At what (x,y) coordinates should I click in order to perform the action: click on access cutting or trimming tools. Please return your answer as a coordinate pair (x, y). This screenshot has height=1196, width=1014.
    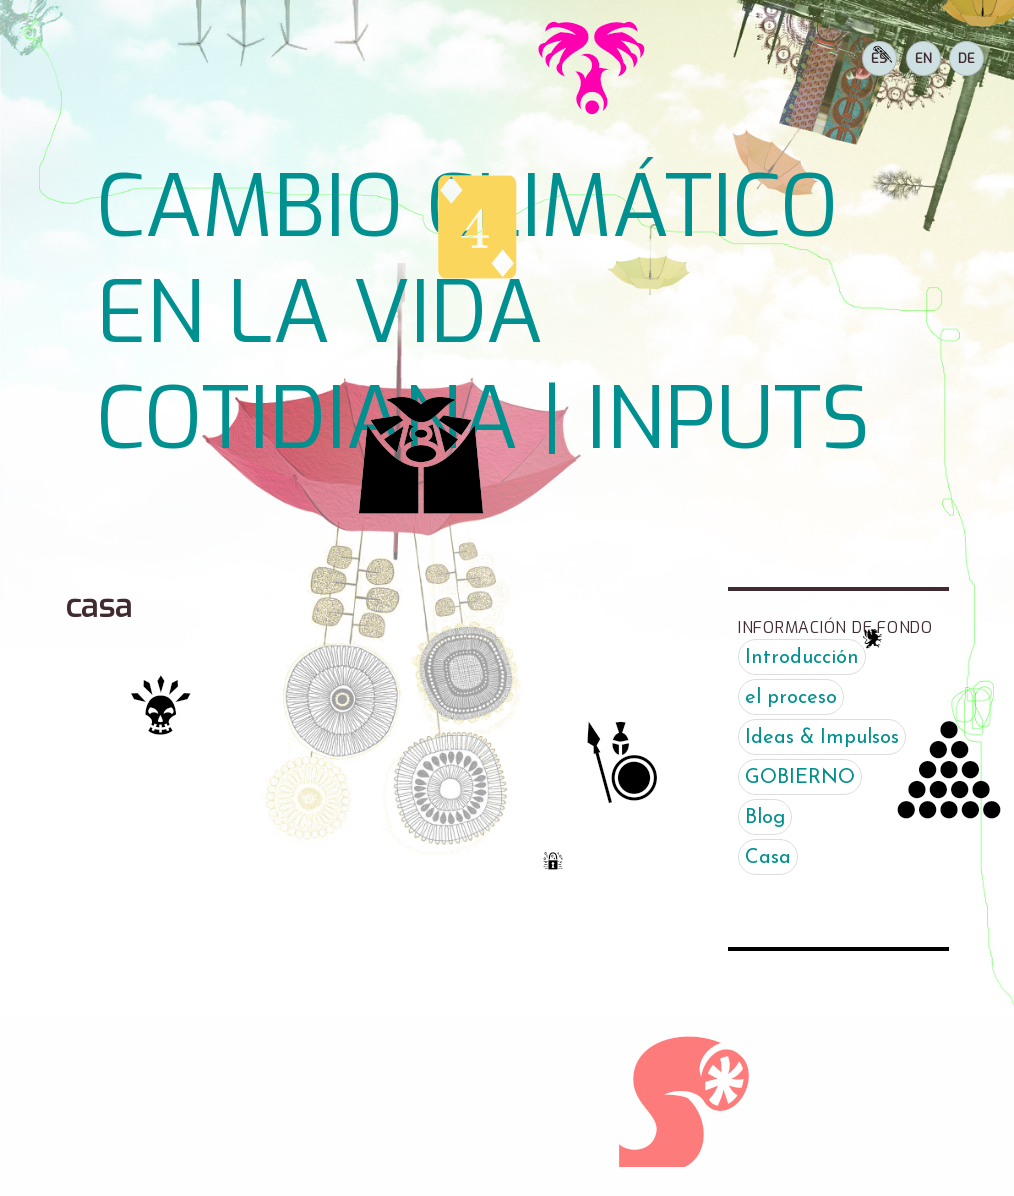
    Looking at the image, I should click on (882, 54).